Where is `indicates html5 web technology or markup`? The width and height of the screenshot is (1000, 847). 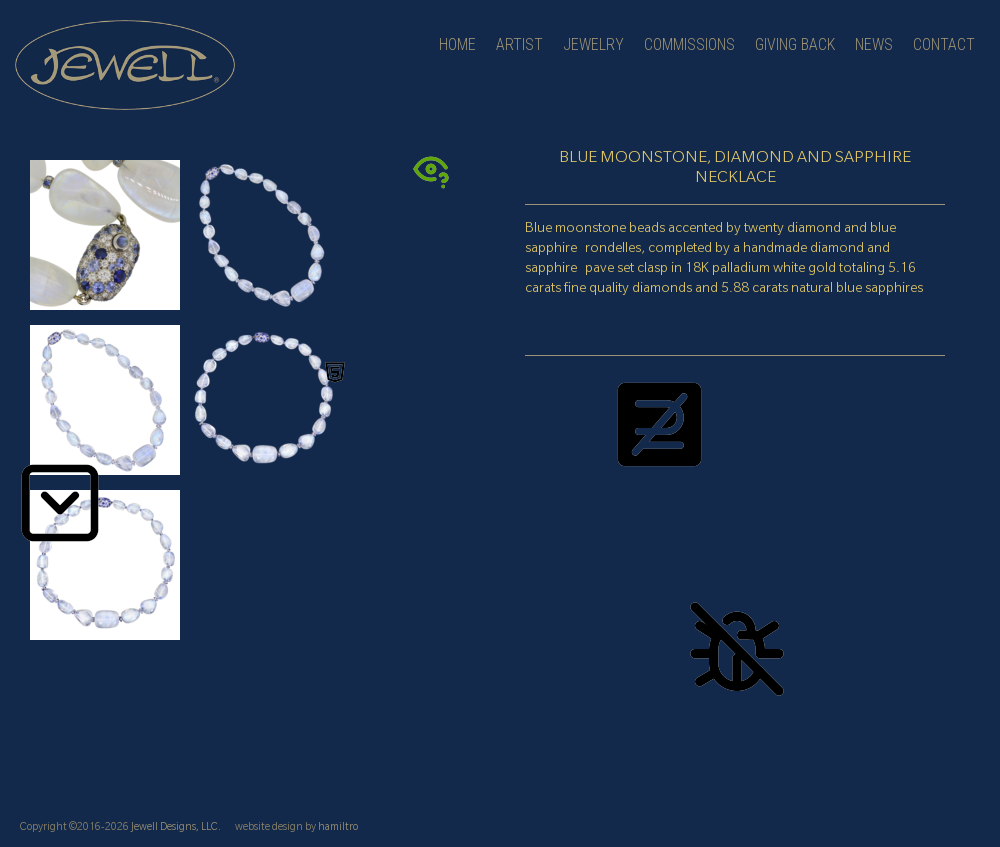
indicates html5 web technology or markup is located at coordinates (335, 372).